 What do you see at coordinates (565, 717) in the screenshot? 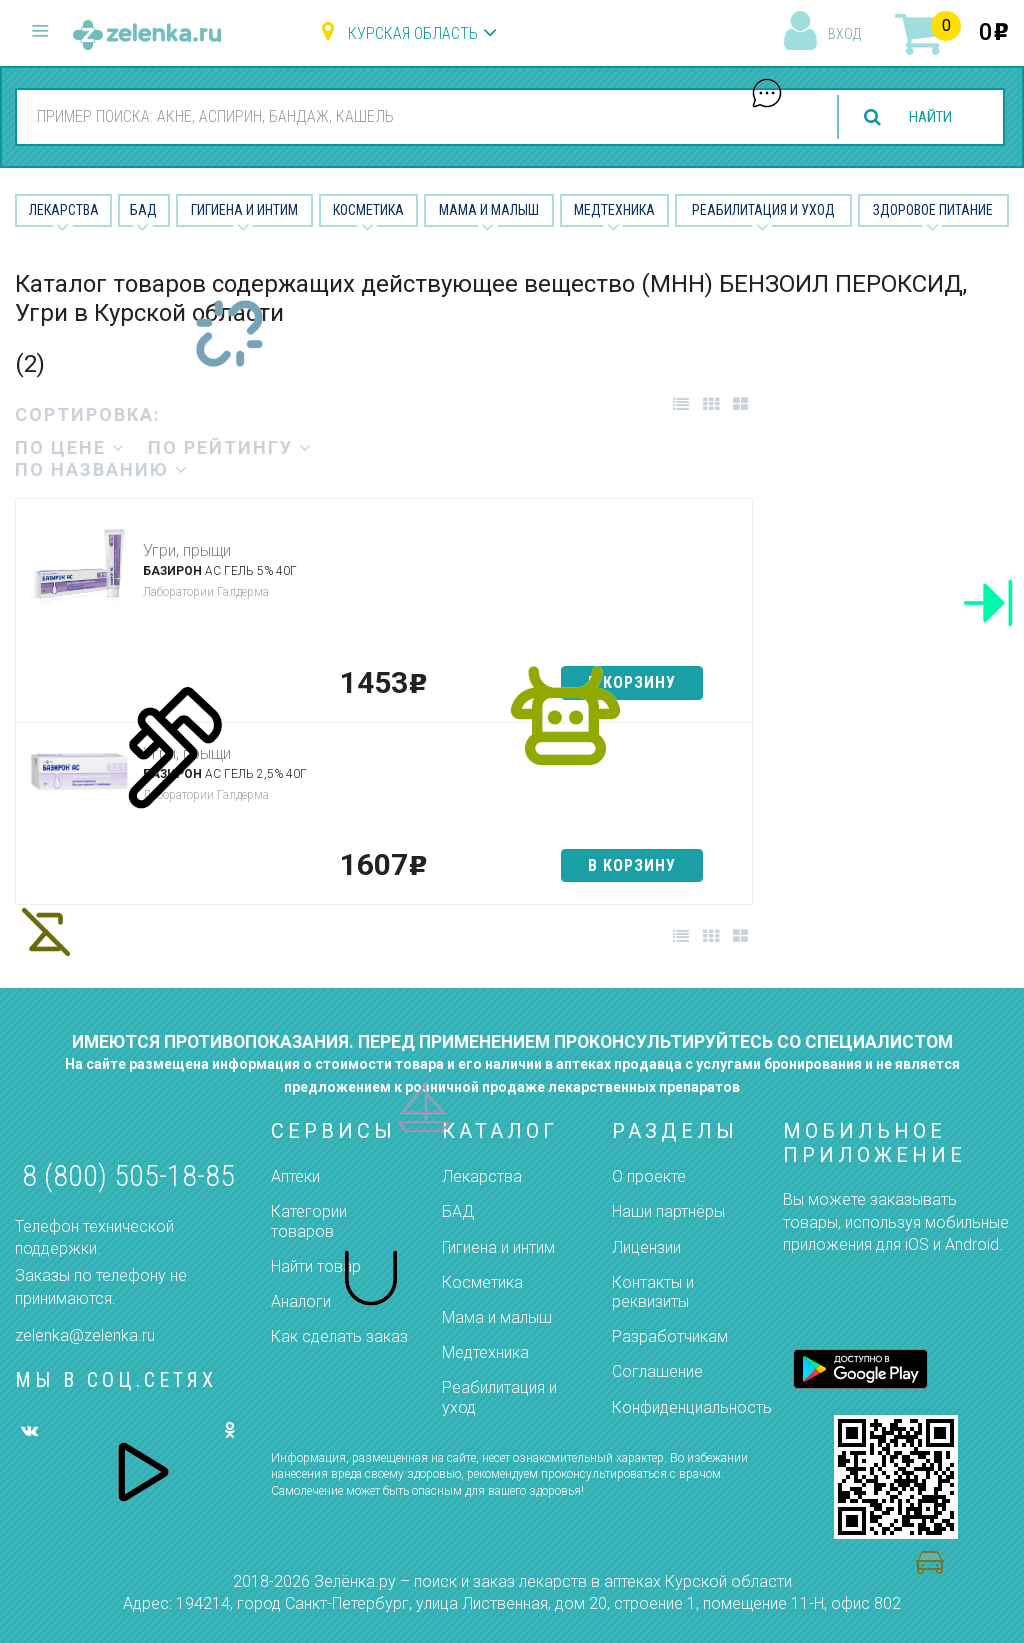
I see `access farm or agriculture features` at bounding box center [565, 717].